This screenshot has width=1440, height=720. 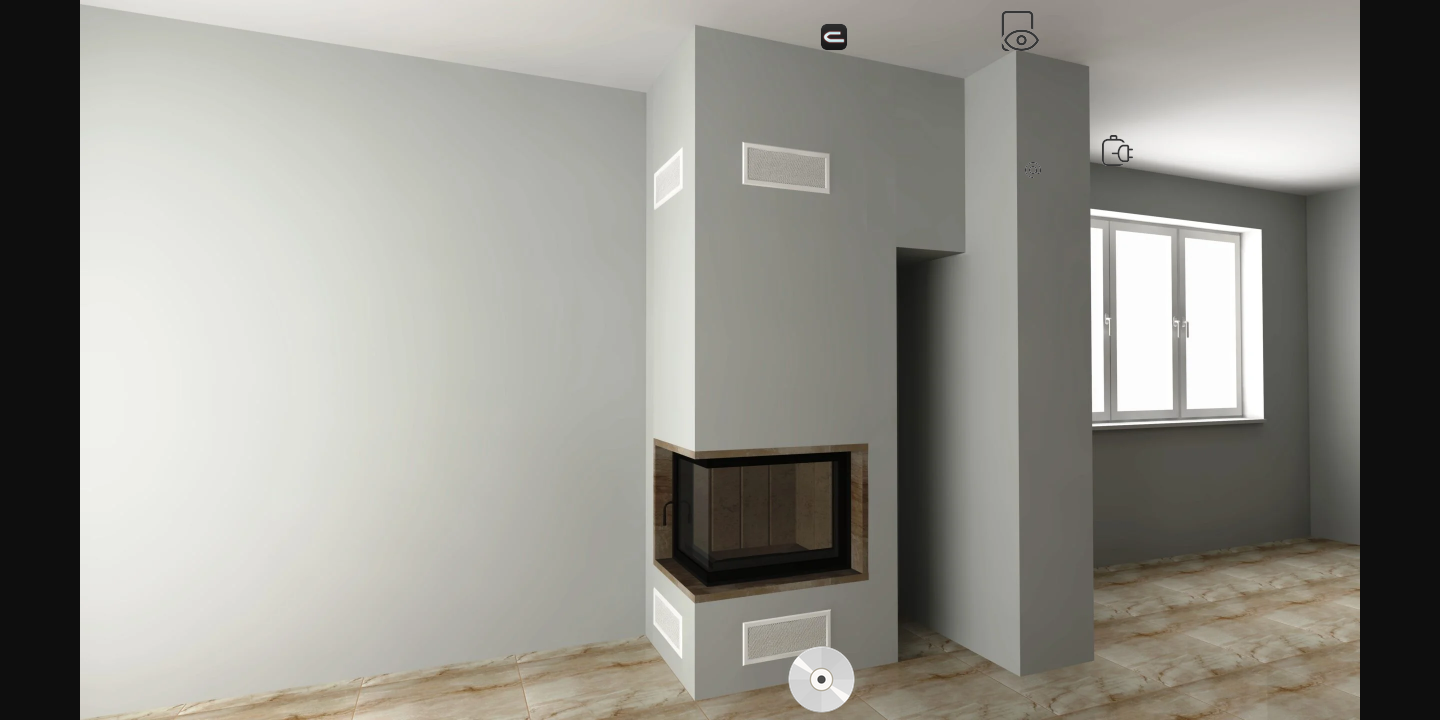 I want to click on open document viewer, so click(x=1017, y=29).